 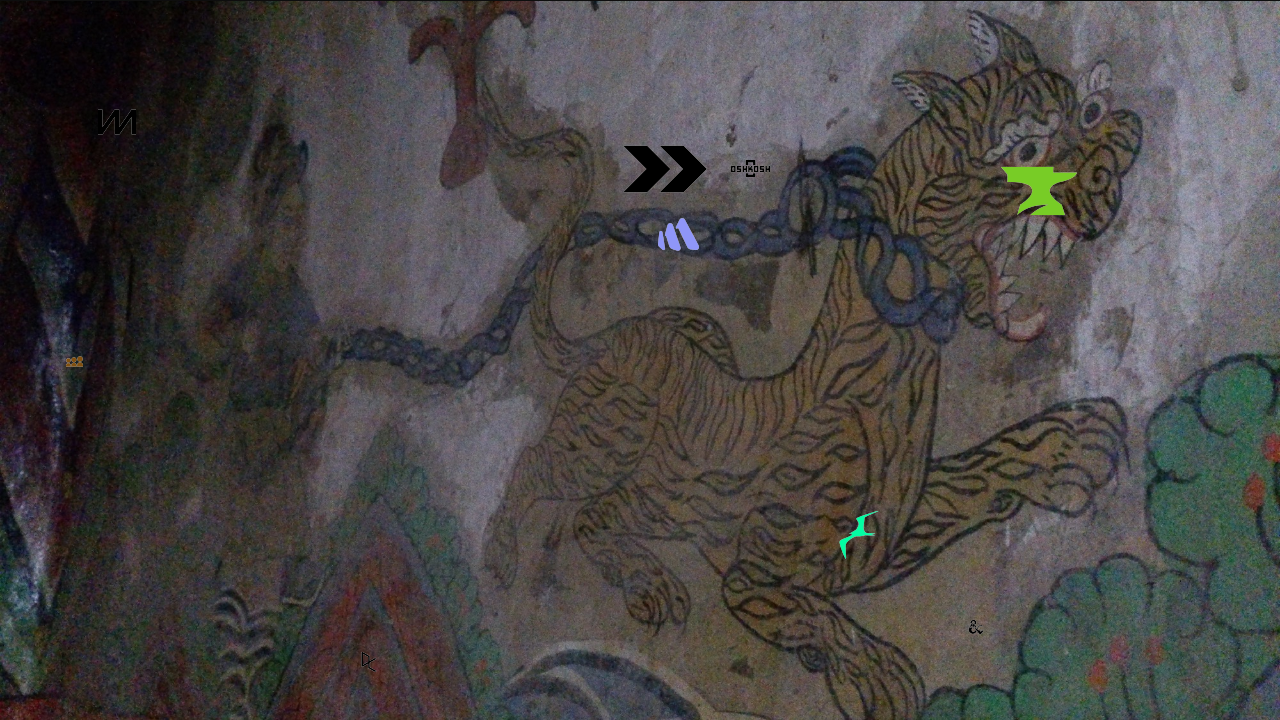 I want to click on inertia.js framework logo, so click(x=665, y=169).